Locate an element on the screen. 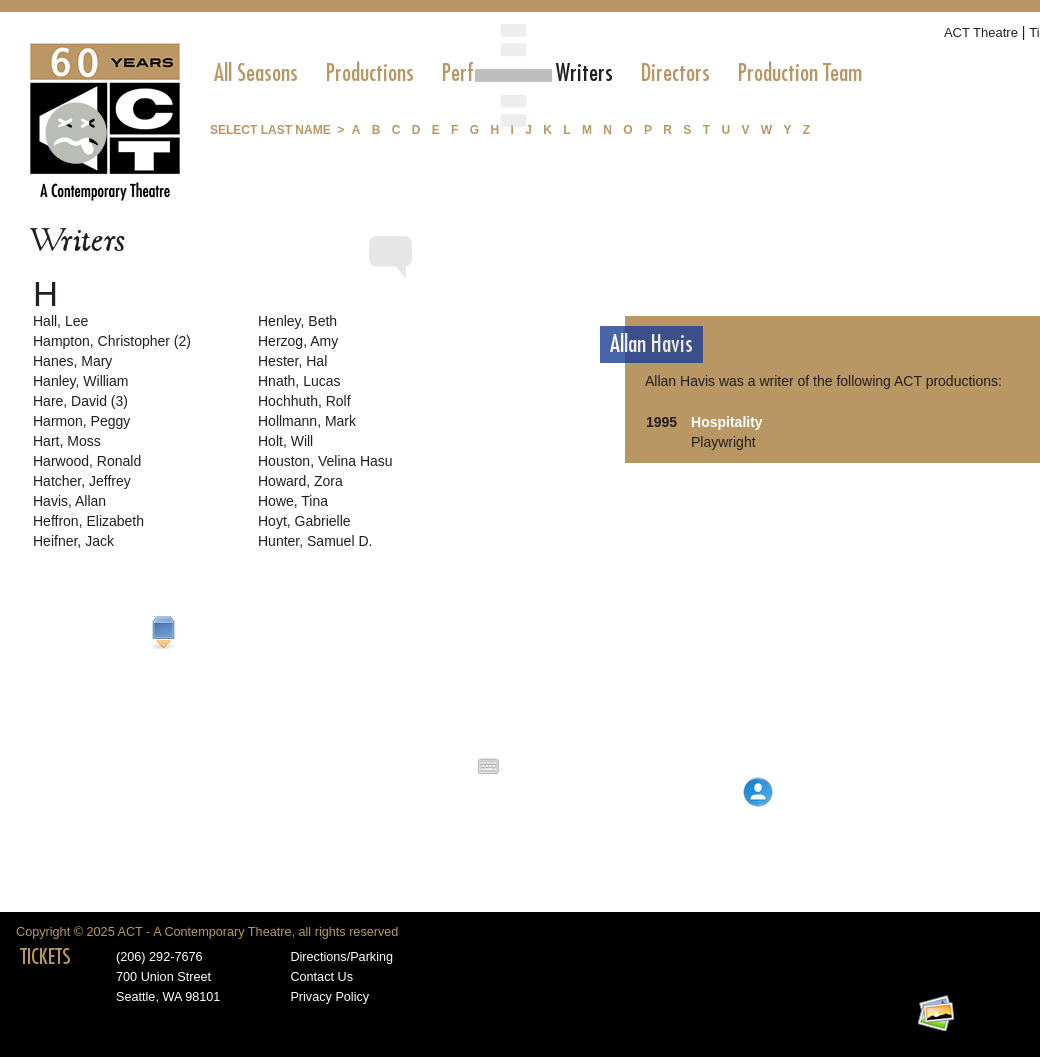 Image resolution: width=1040 pixels, height=1057 pixels. access your photo library is located at coordinates (936, 1013).